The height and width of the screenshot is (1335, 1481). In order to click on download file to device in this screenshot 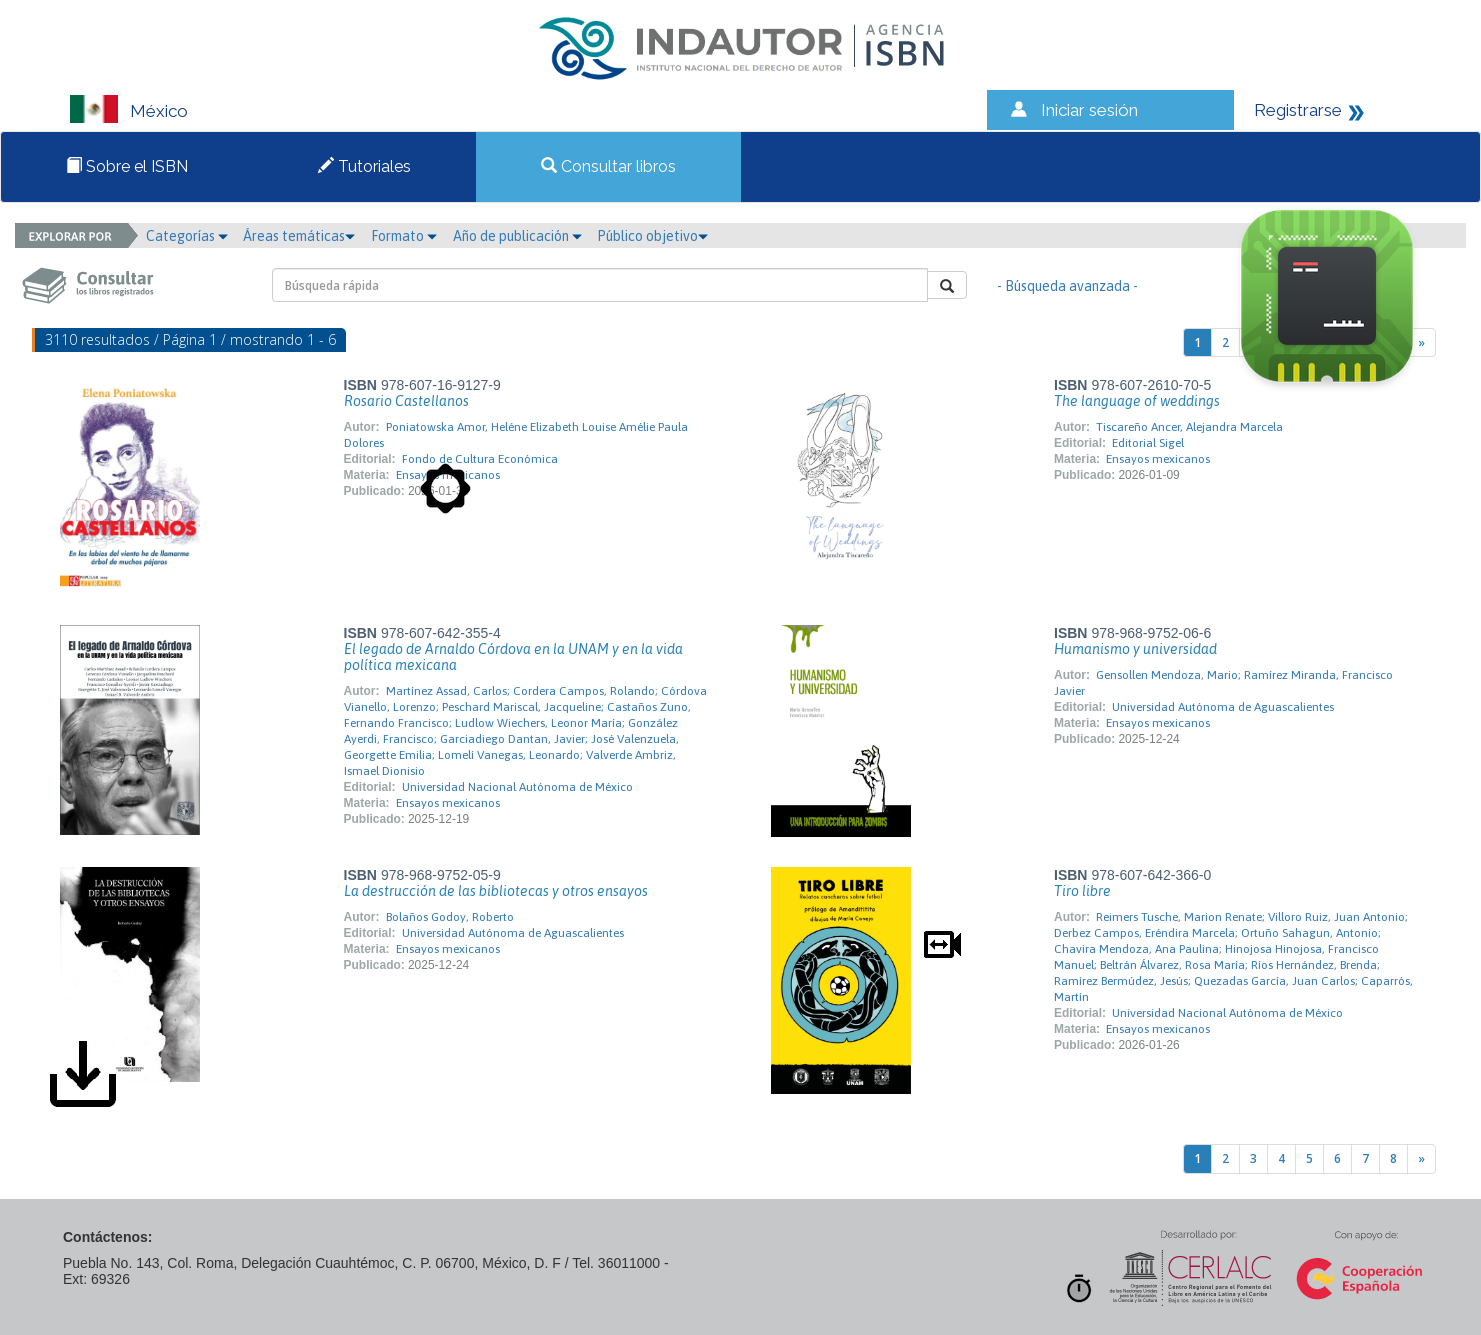, I will do `click(83, 1074)`.